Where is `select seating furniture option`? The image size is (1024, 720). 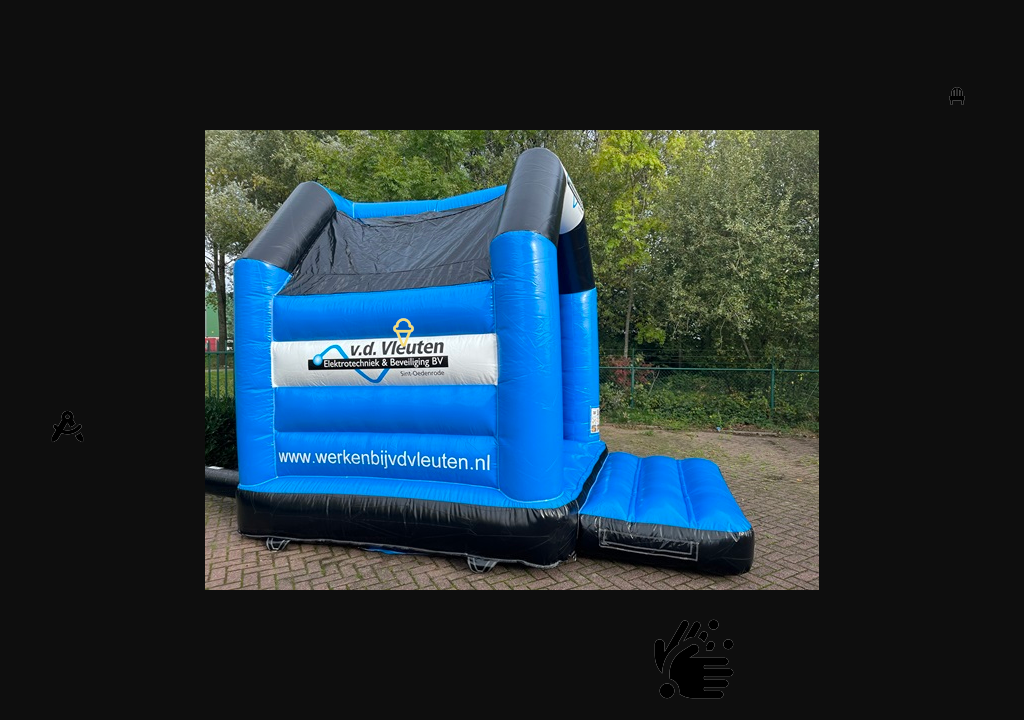
select seating furniture option is located at coordinates (957, 96).